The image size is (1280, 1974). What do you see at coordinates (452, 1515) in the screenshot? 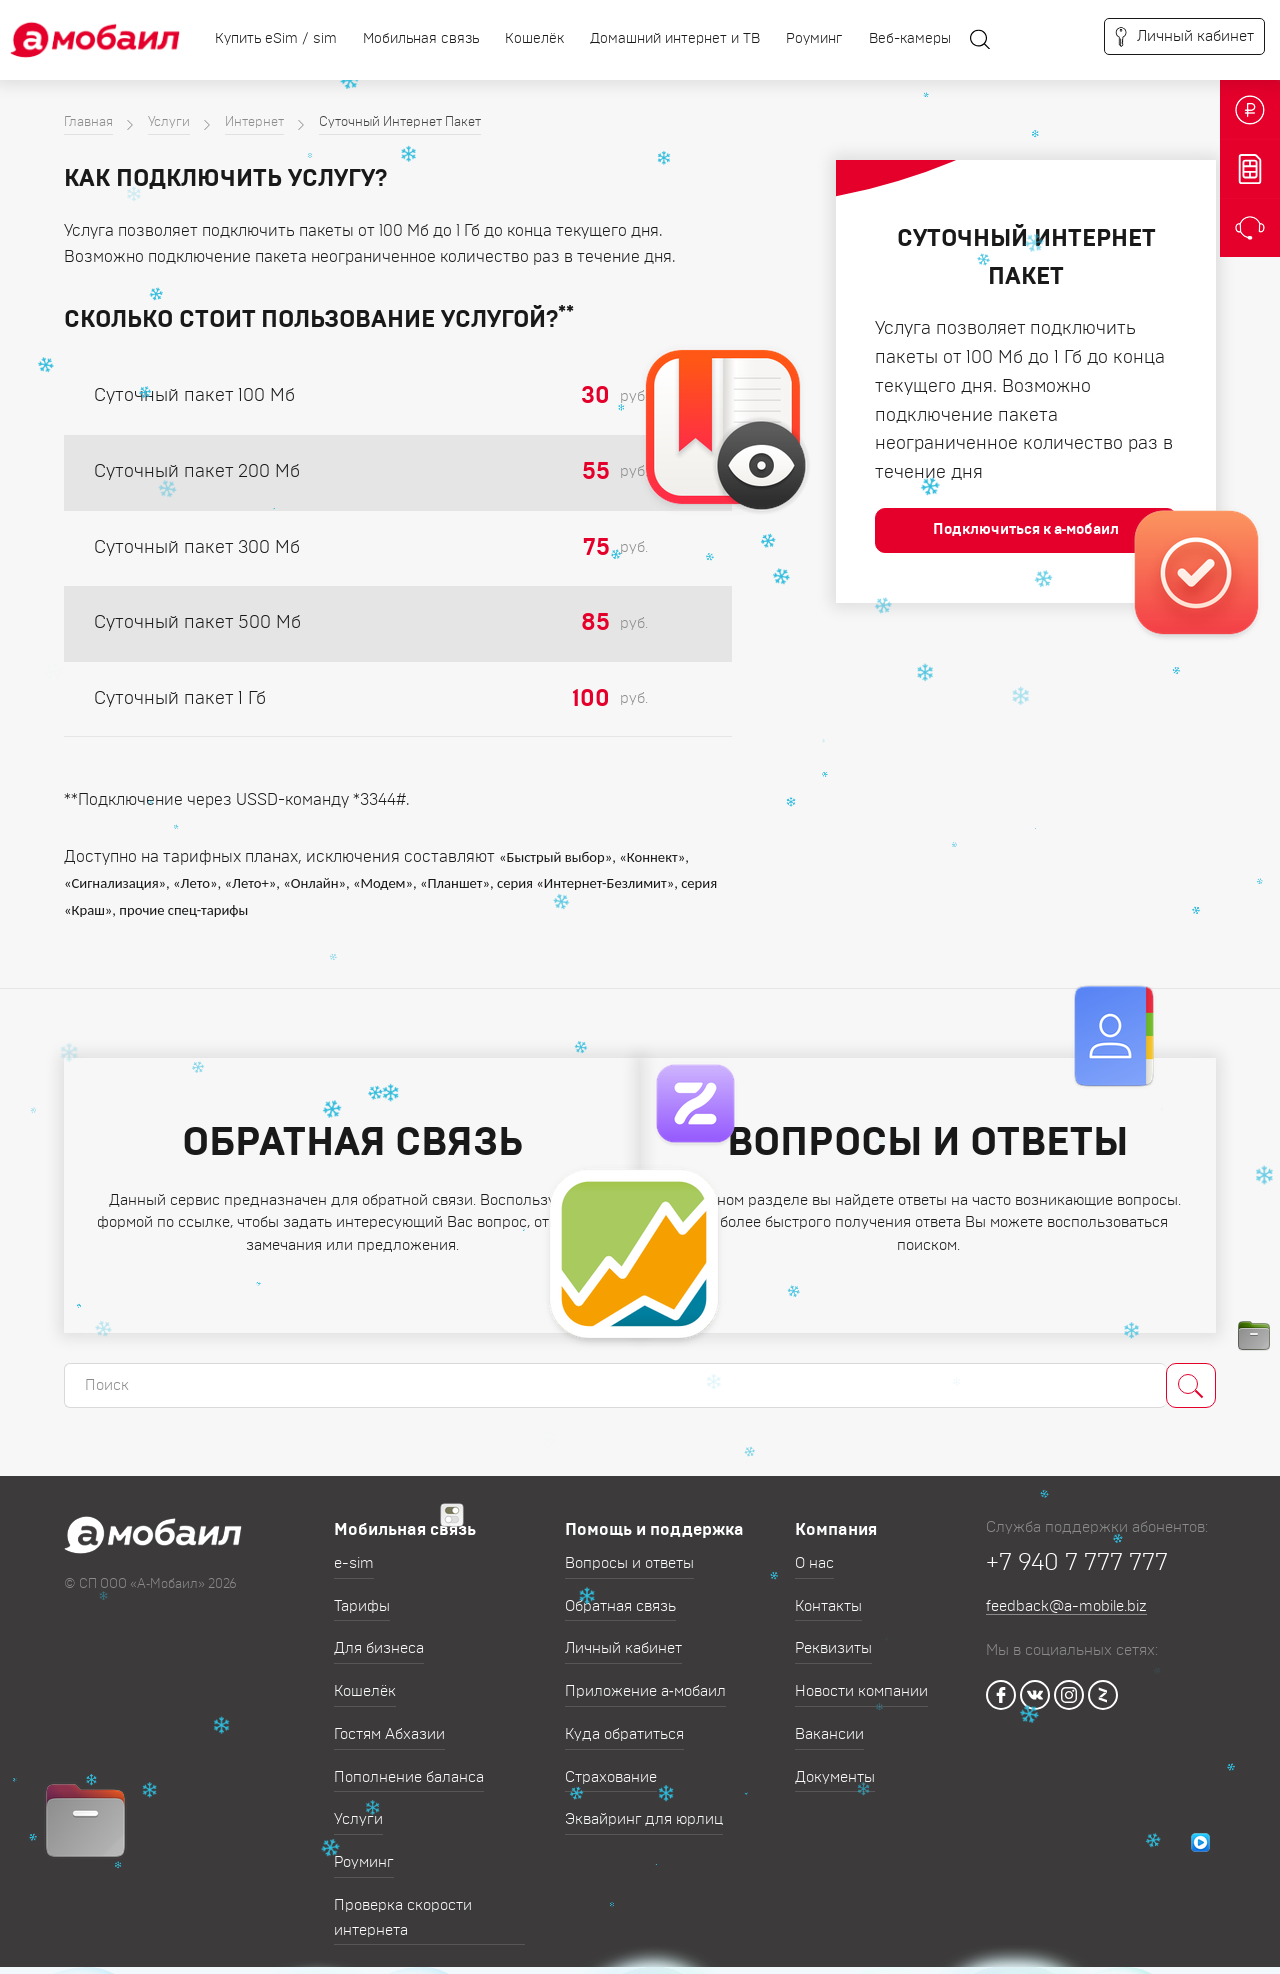
I see `open gnome tweaks to customize desktop settings` at bounding box center [452, 1515].